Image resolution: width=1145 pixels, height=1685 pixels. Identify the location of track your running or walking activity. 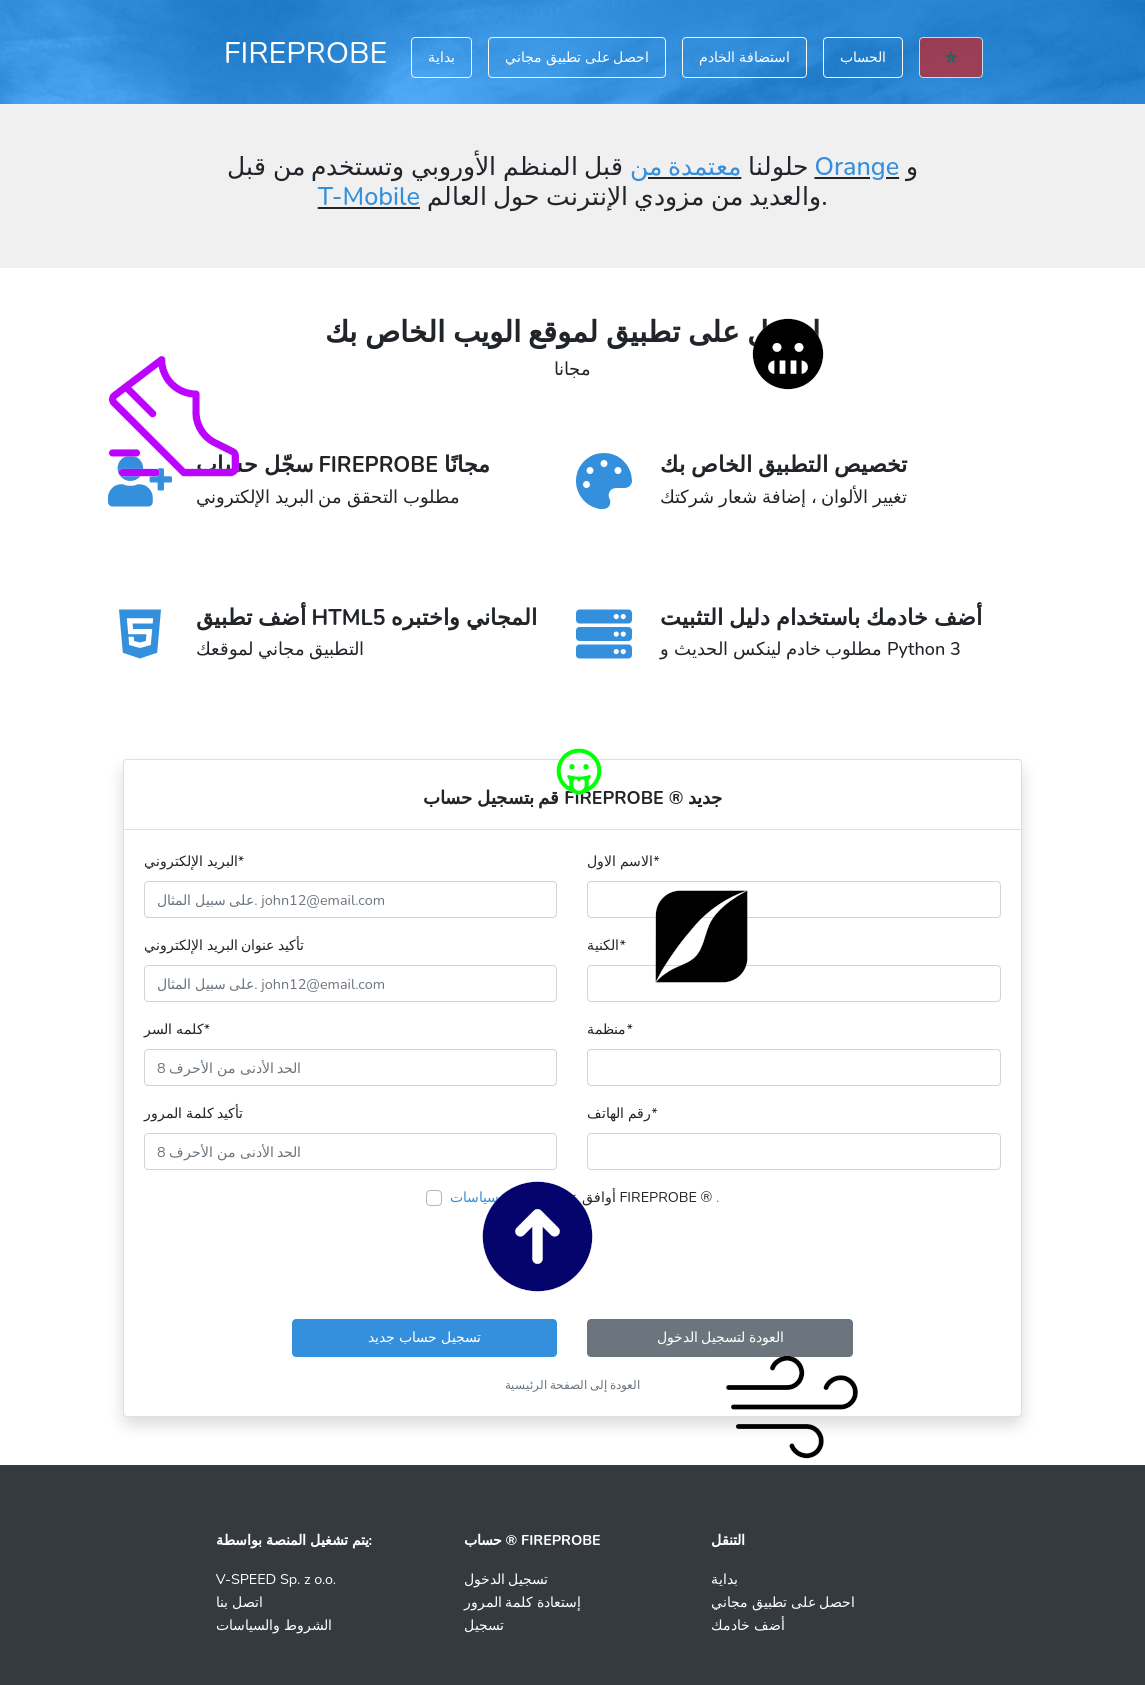
(171, 423).